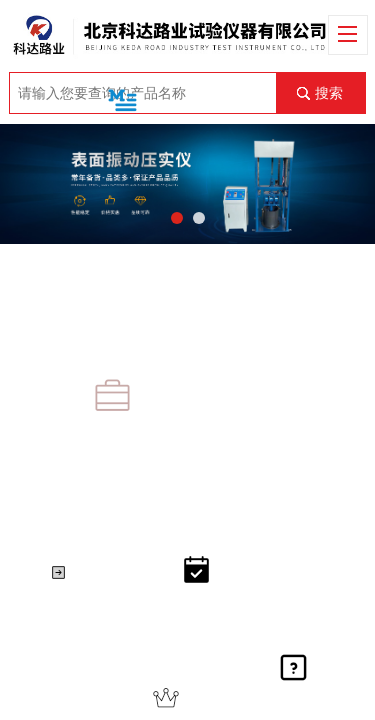 This screenshot has width=375, height=720. I want to click on access help or support options, so click(293, 667).